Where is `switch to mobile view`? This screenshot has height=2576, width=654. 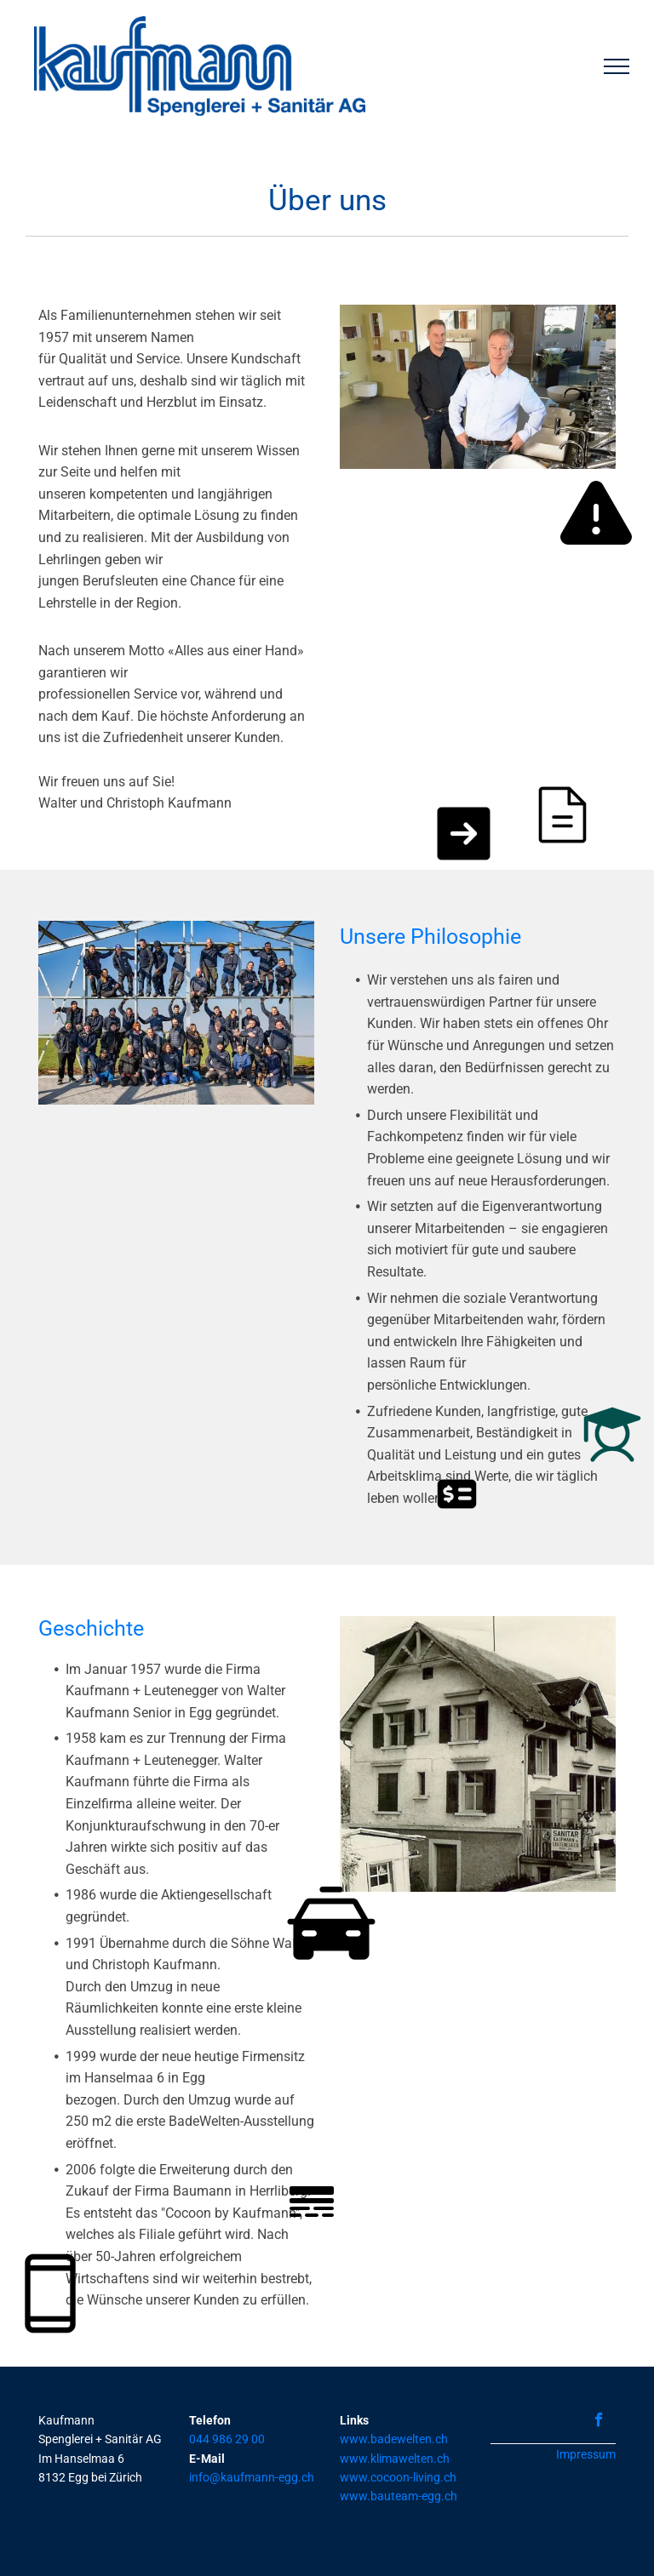
switch to mobile view is located at coordinates (50, 2293).